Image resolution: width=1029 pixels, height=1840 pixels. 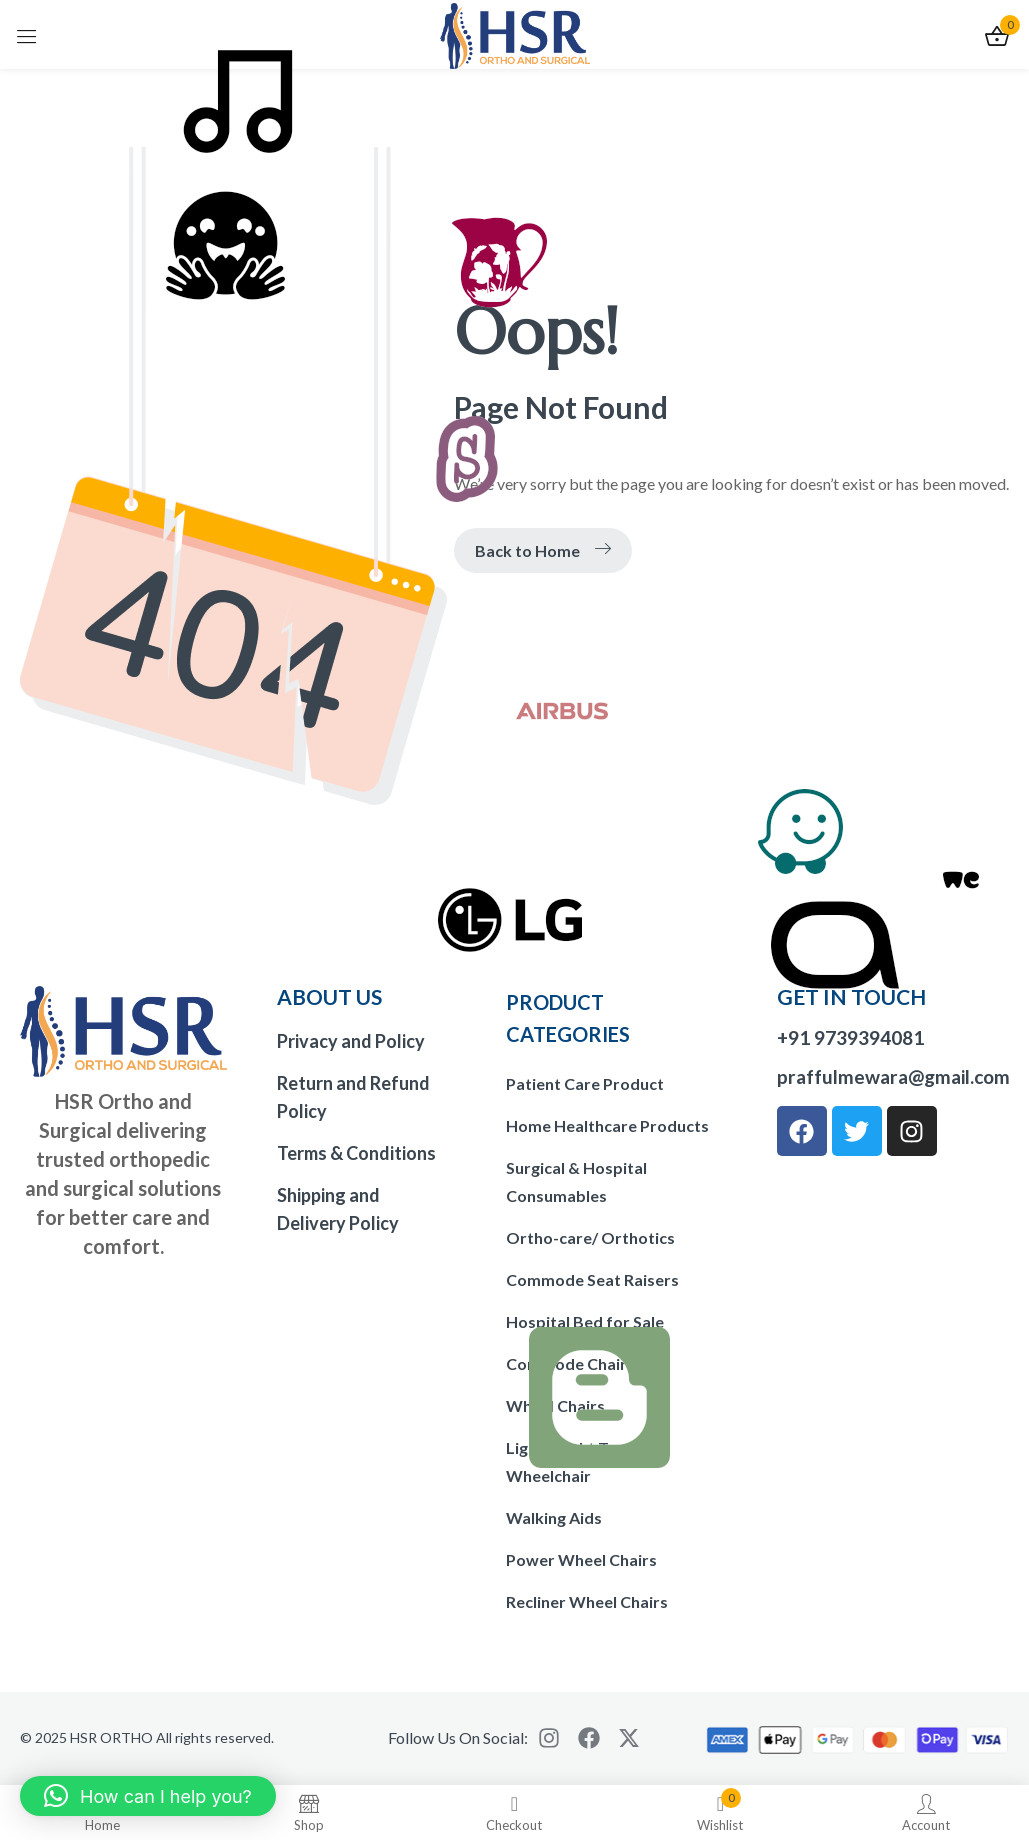 What do you see at coordinates (835, 945) in the screenshot?
I see `AbbVie pharmaceutical company logo` at bounding box center [835, 945].